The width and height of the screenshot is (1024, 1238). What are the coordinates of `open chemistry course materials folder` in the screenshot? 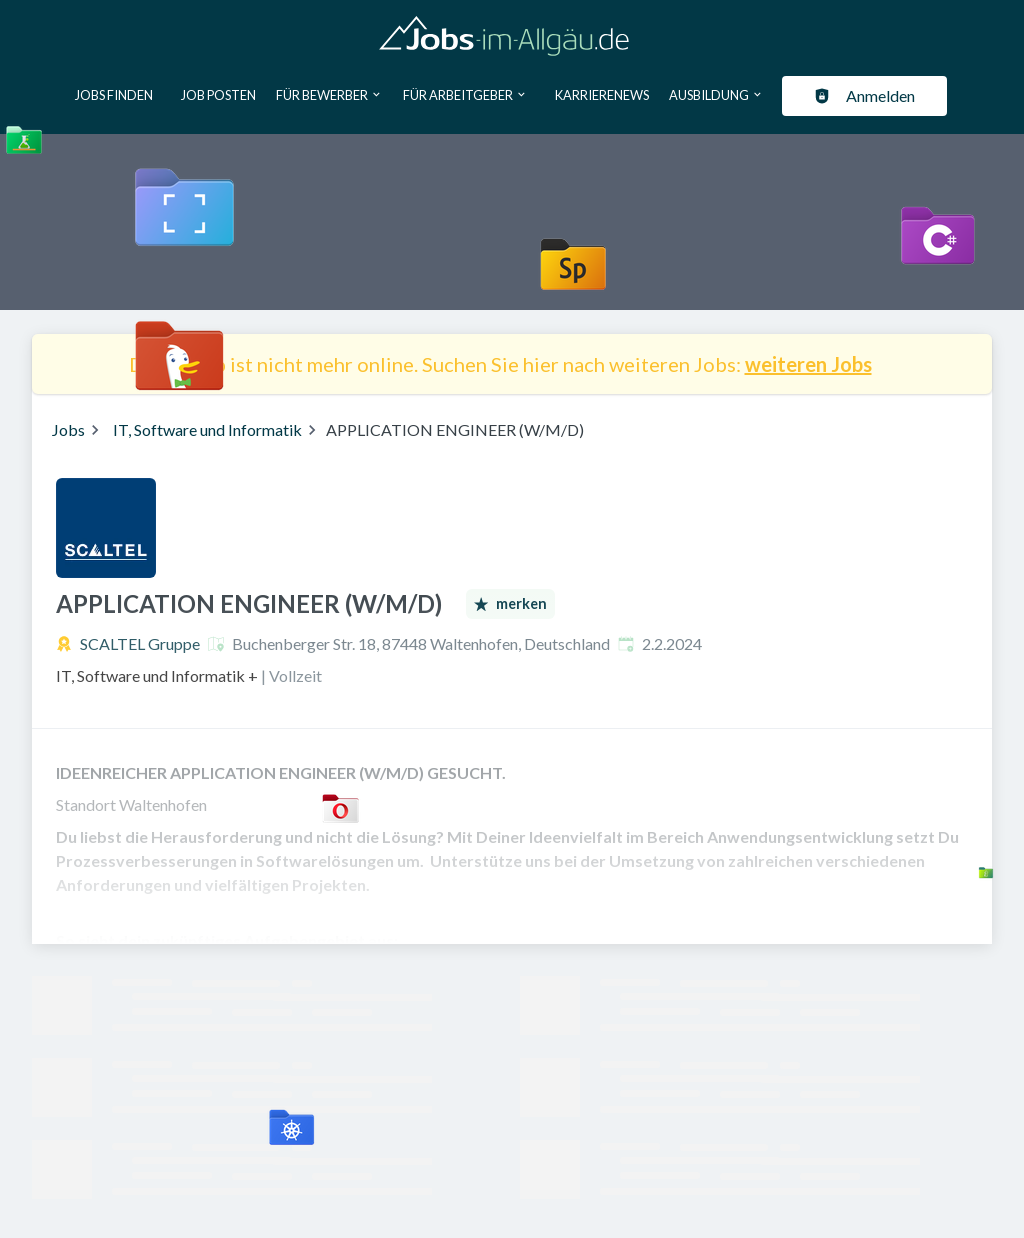 It's located at (24, 141).